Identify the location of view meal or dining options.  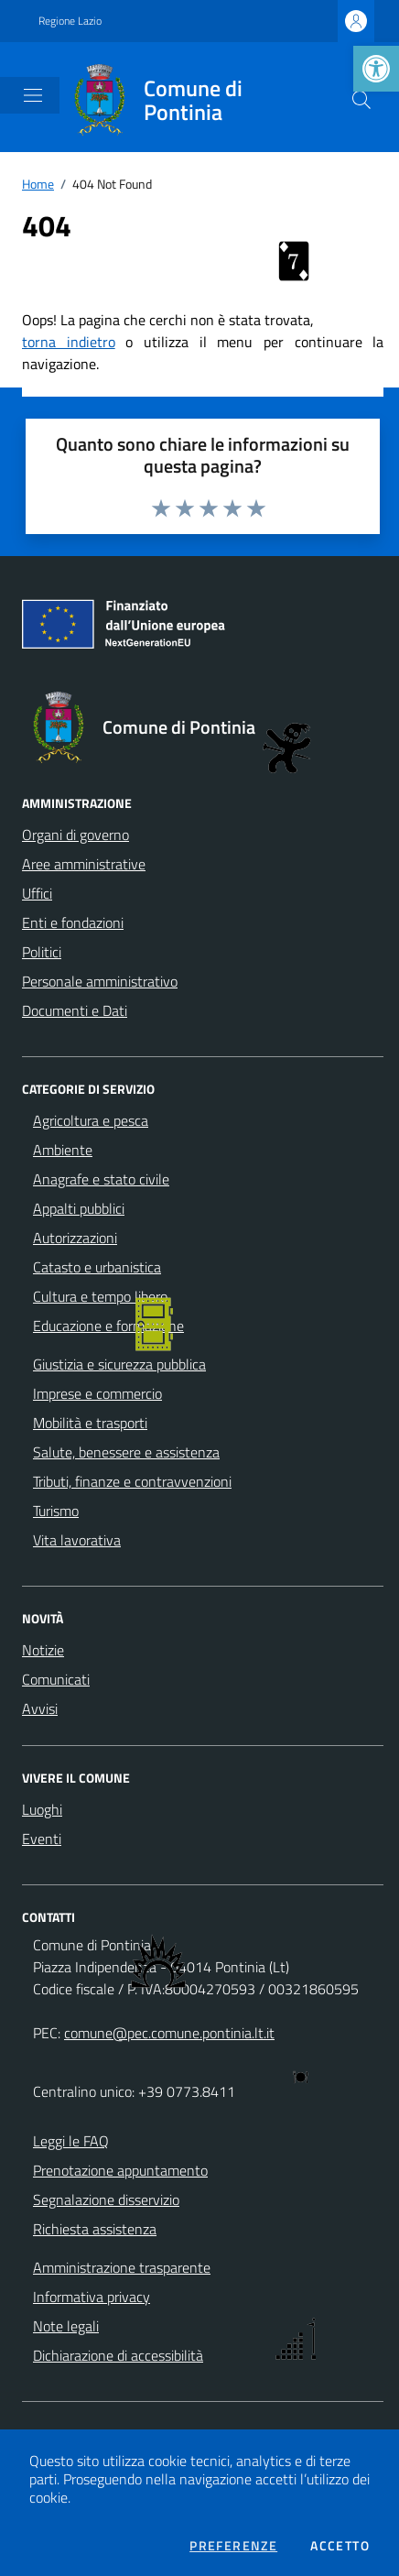
(300, 2077).